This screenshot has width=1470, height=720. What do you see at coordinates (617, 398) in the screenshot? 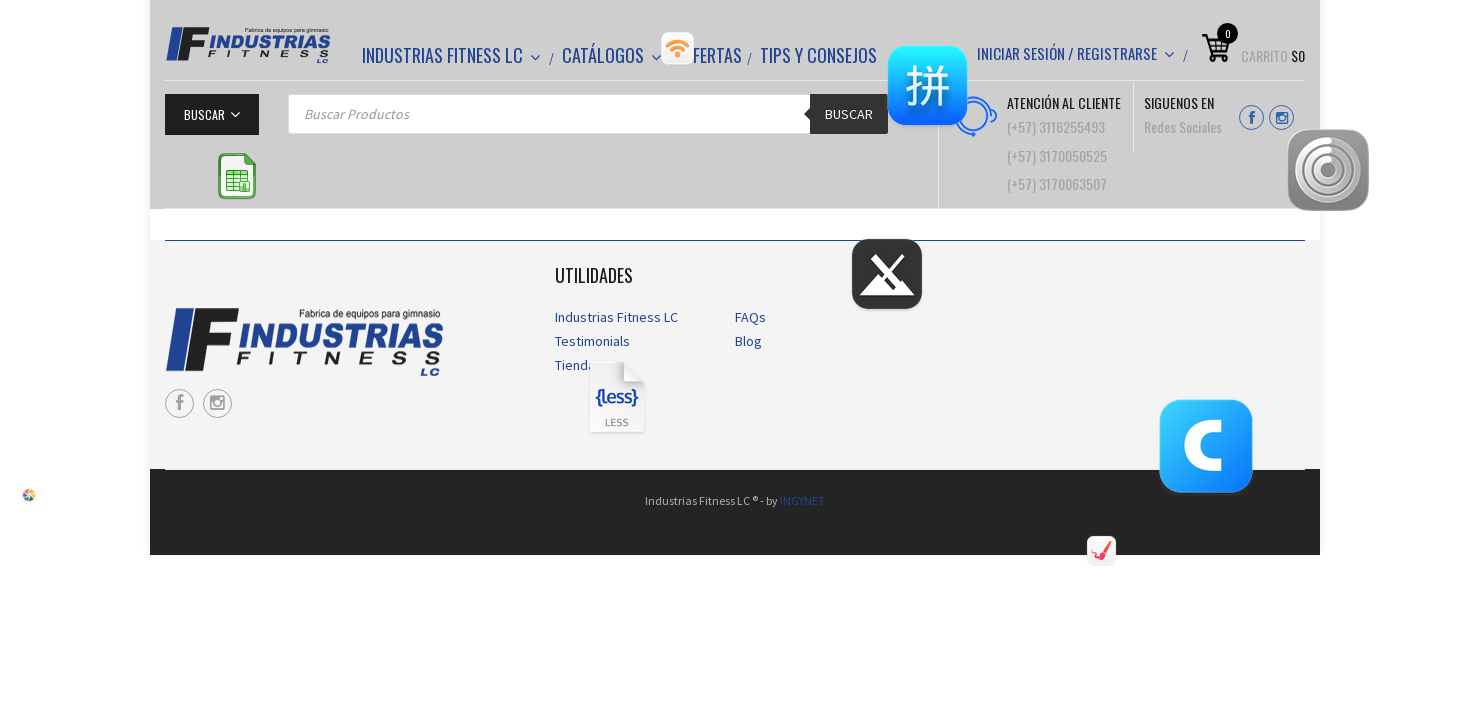
I see `a LESS stylesheet file` at bounding box center [617, 398].